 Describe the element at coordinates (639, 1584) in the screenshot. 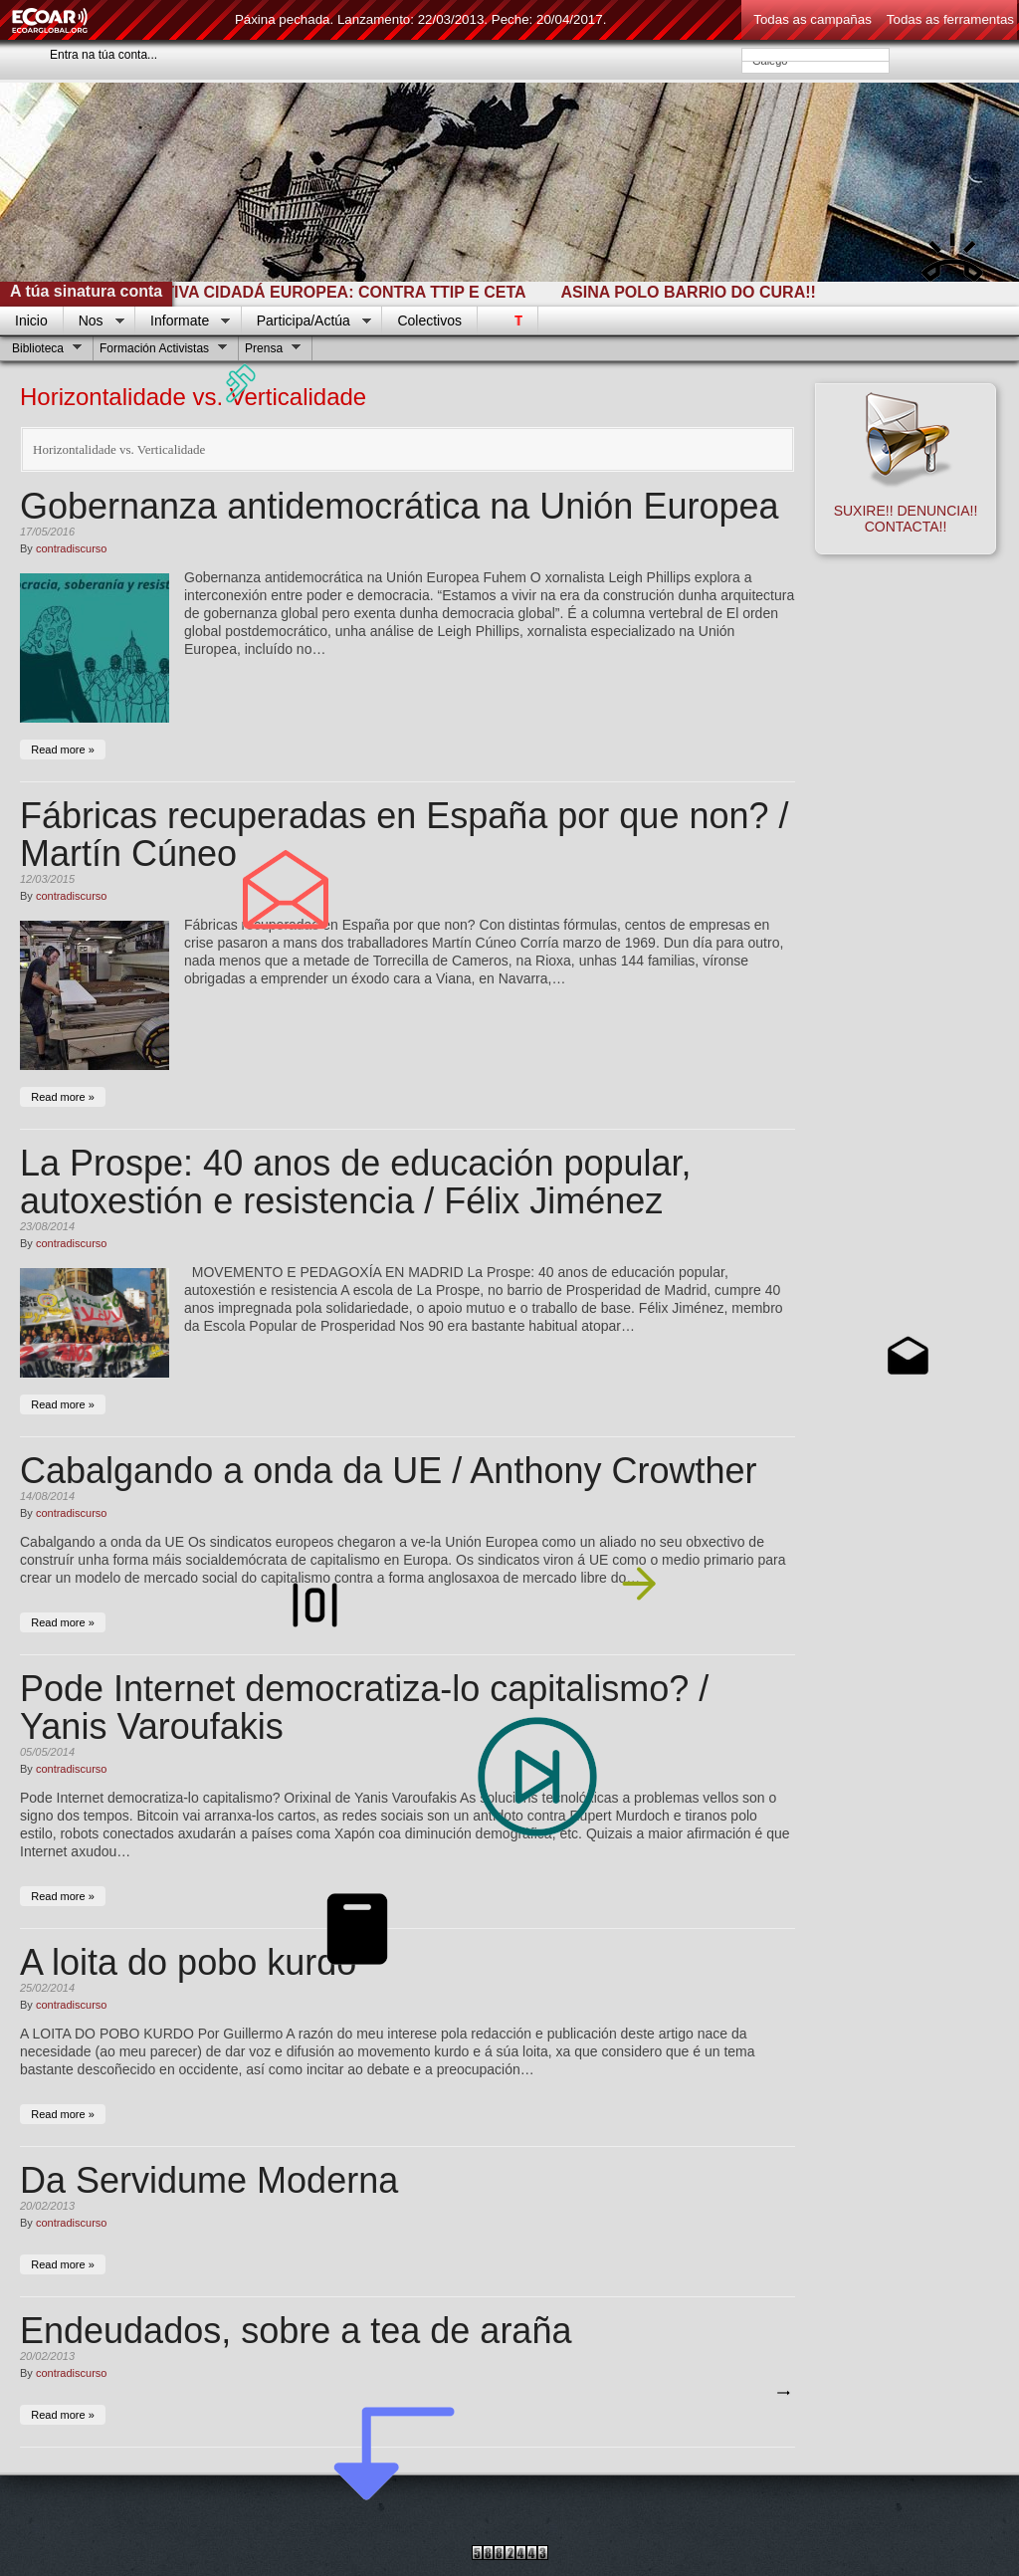

I see `navigate to the next item or page` at that location.